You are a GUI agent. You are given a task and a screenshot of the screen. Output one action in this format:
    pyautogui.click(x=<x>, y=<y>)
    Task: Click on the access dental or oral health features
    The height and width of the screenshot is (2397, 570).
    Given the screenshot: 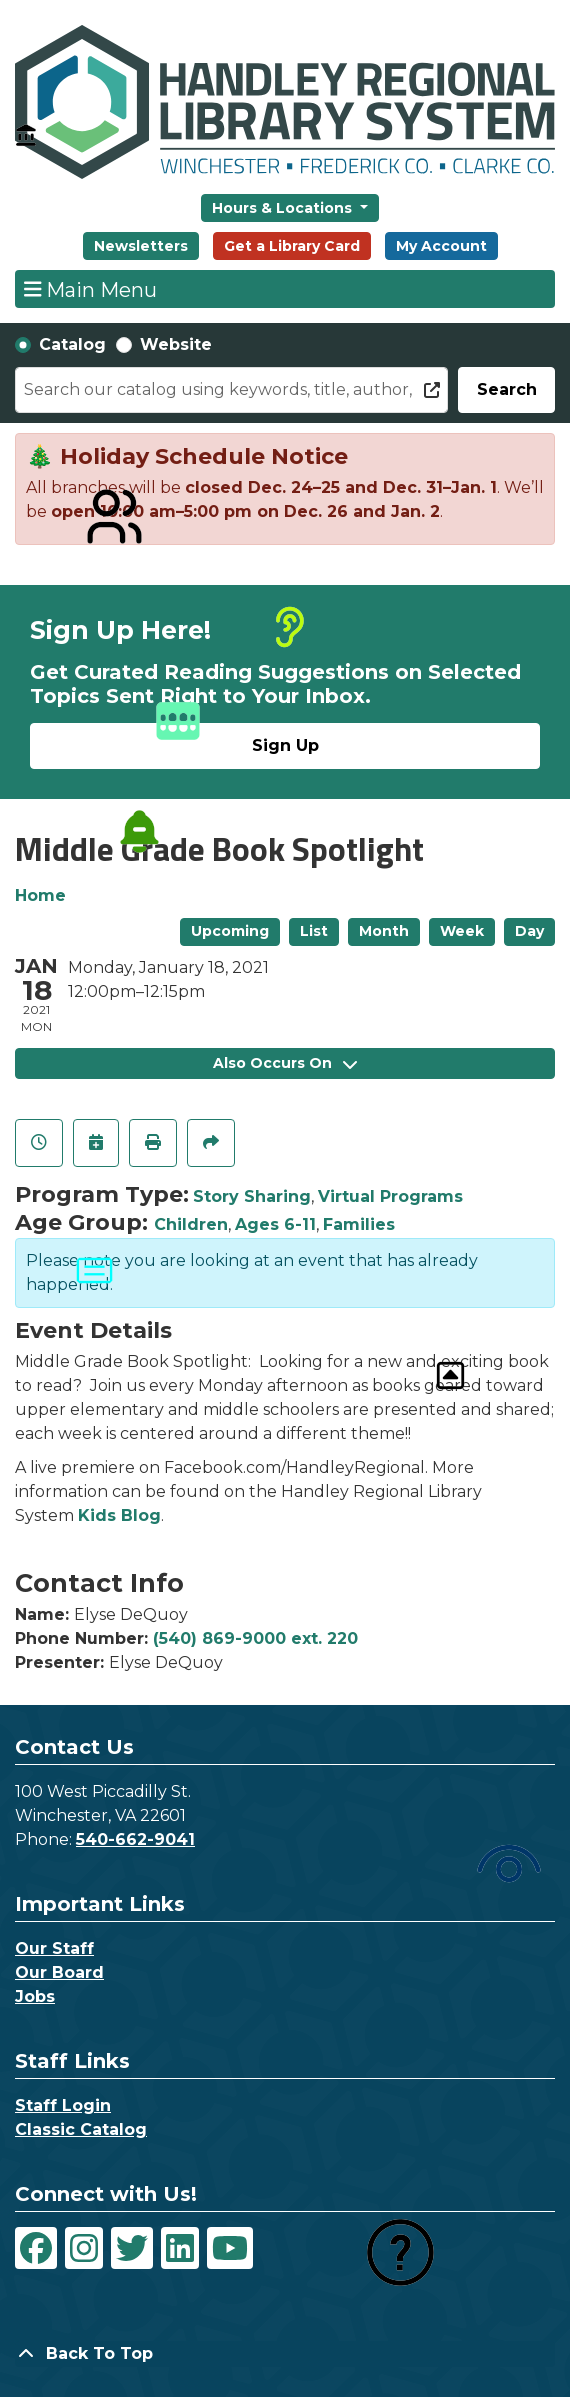 What is the action you would take?
    pyautogui.click(x=178, y=721)
    